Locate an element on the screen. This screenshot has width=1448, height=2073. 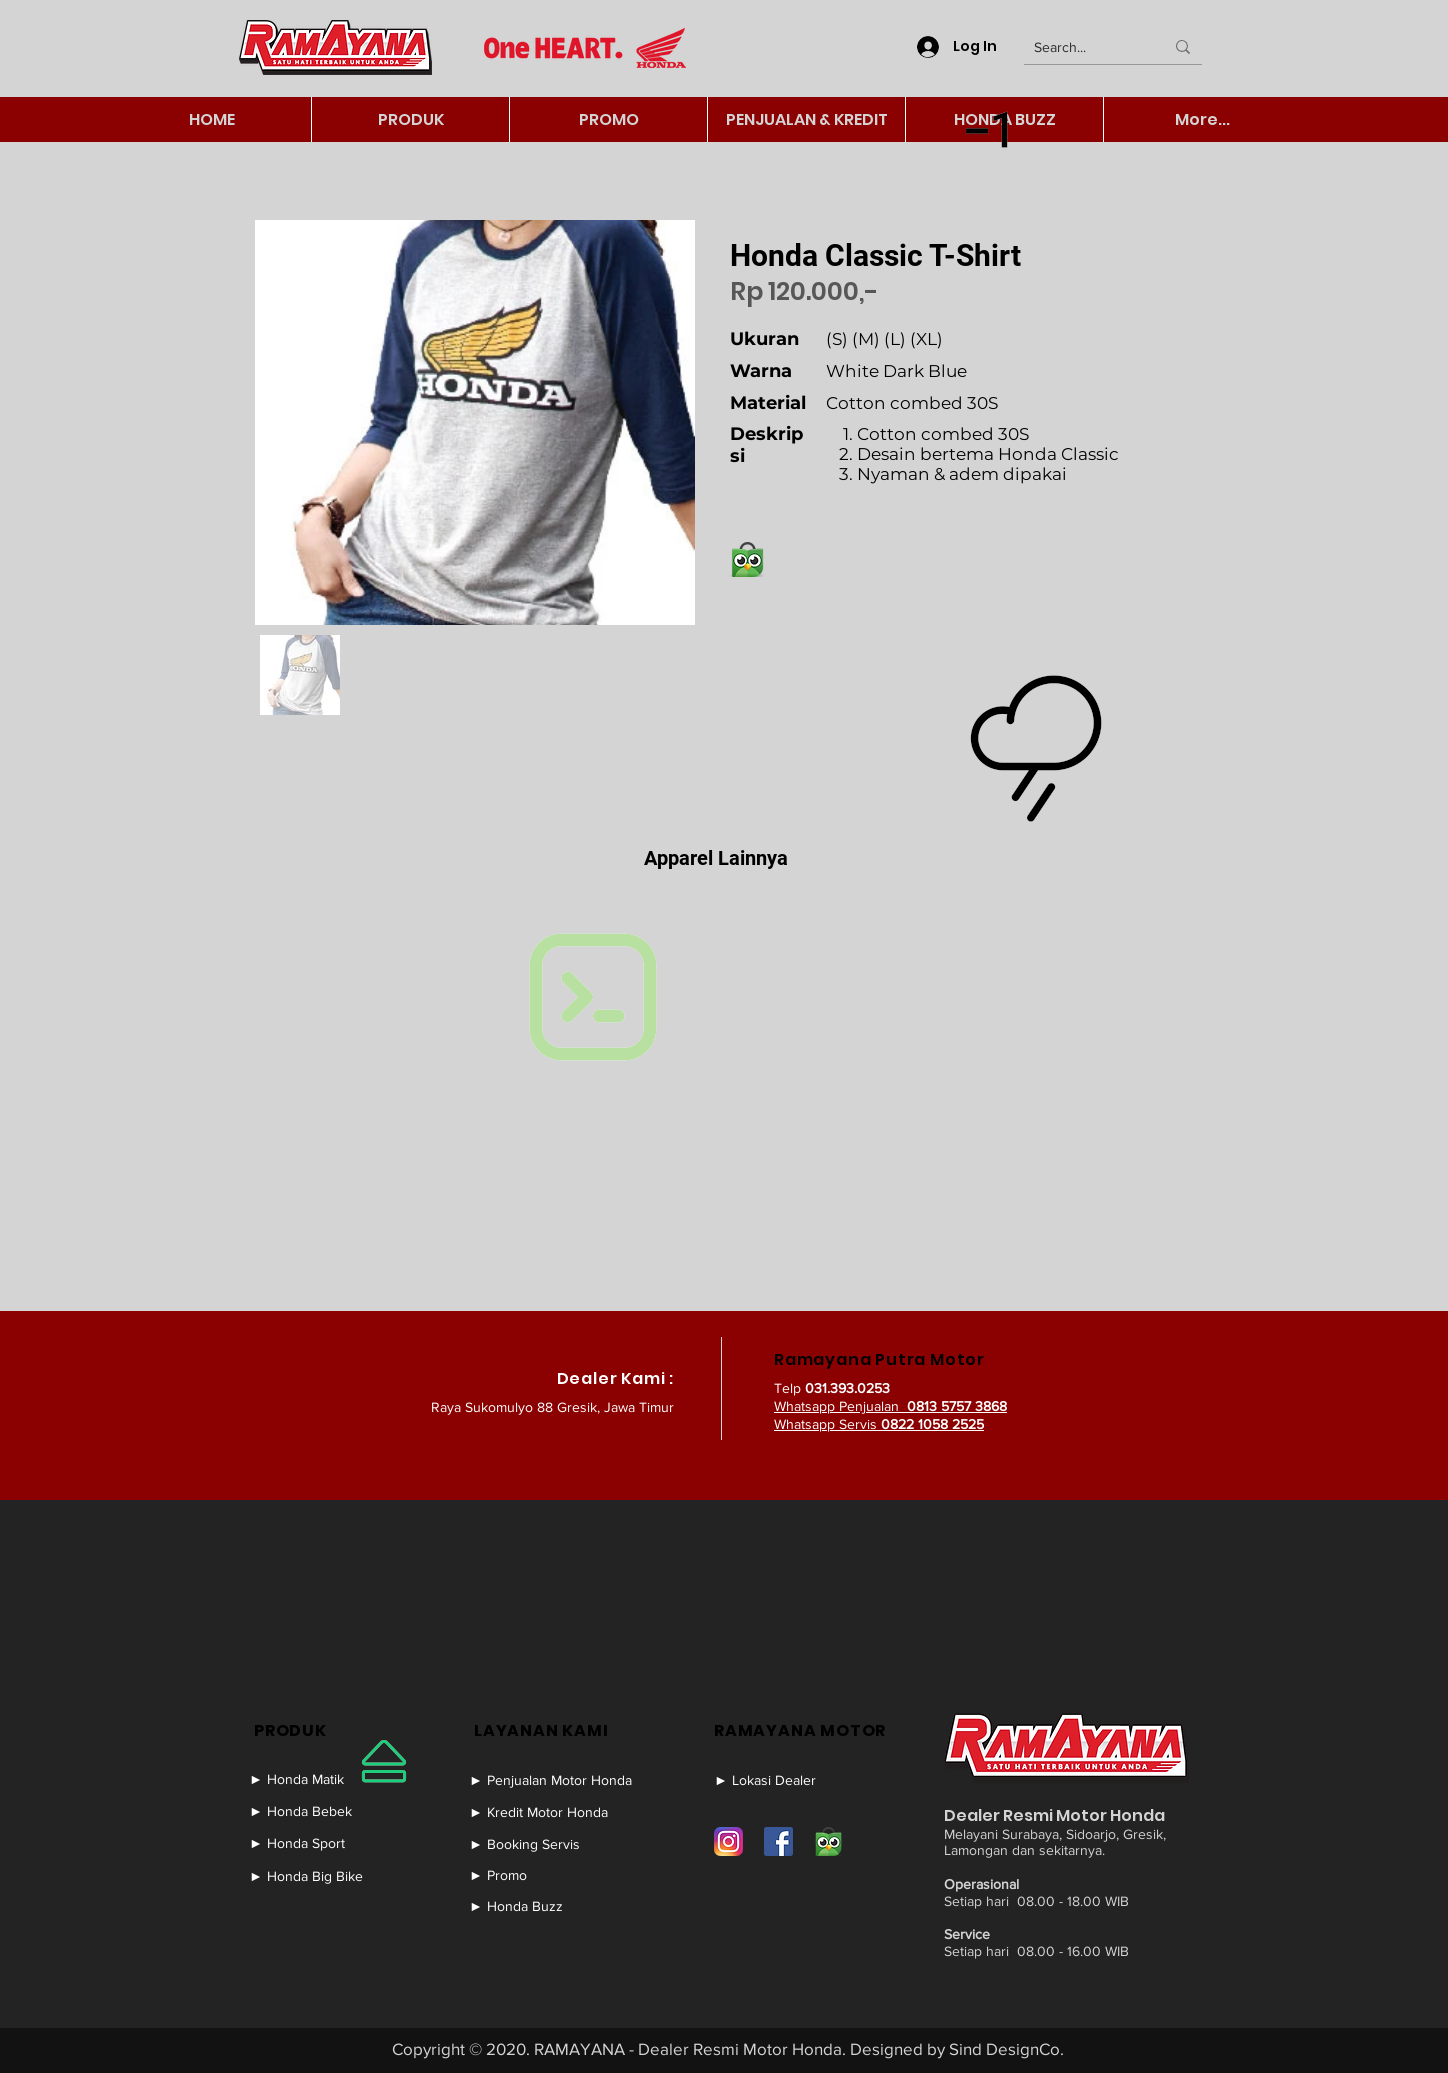
decrease exposure by one stop is located at coordinates (988, 131).